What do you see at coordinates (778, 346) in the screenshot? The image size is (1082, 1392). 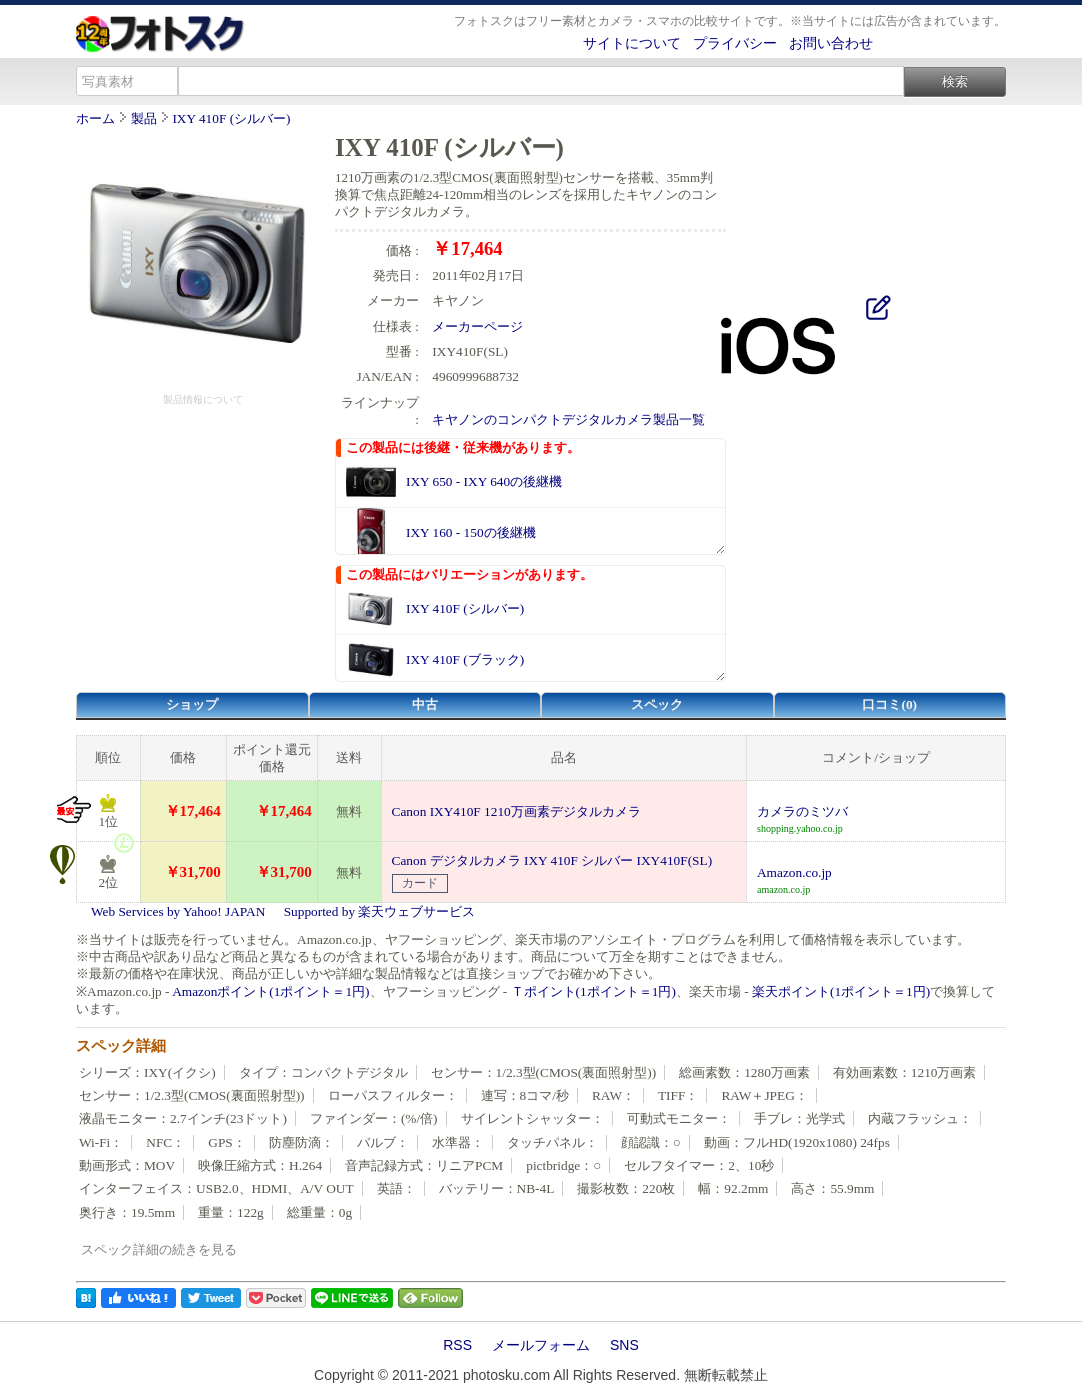 I see `indicates iOS platform compatibility` at bounding box center [778, 346].